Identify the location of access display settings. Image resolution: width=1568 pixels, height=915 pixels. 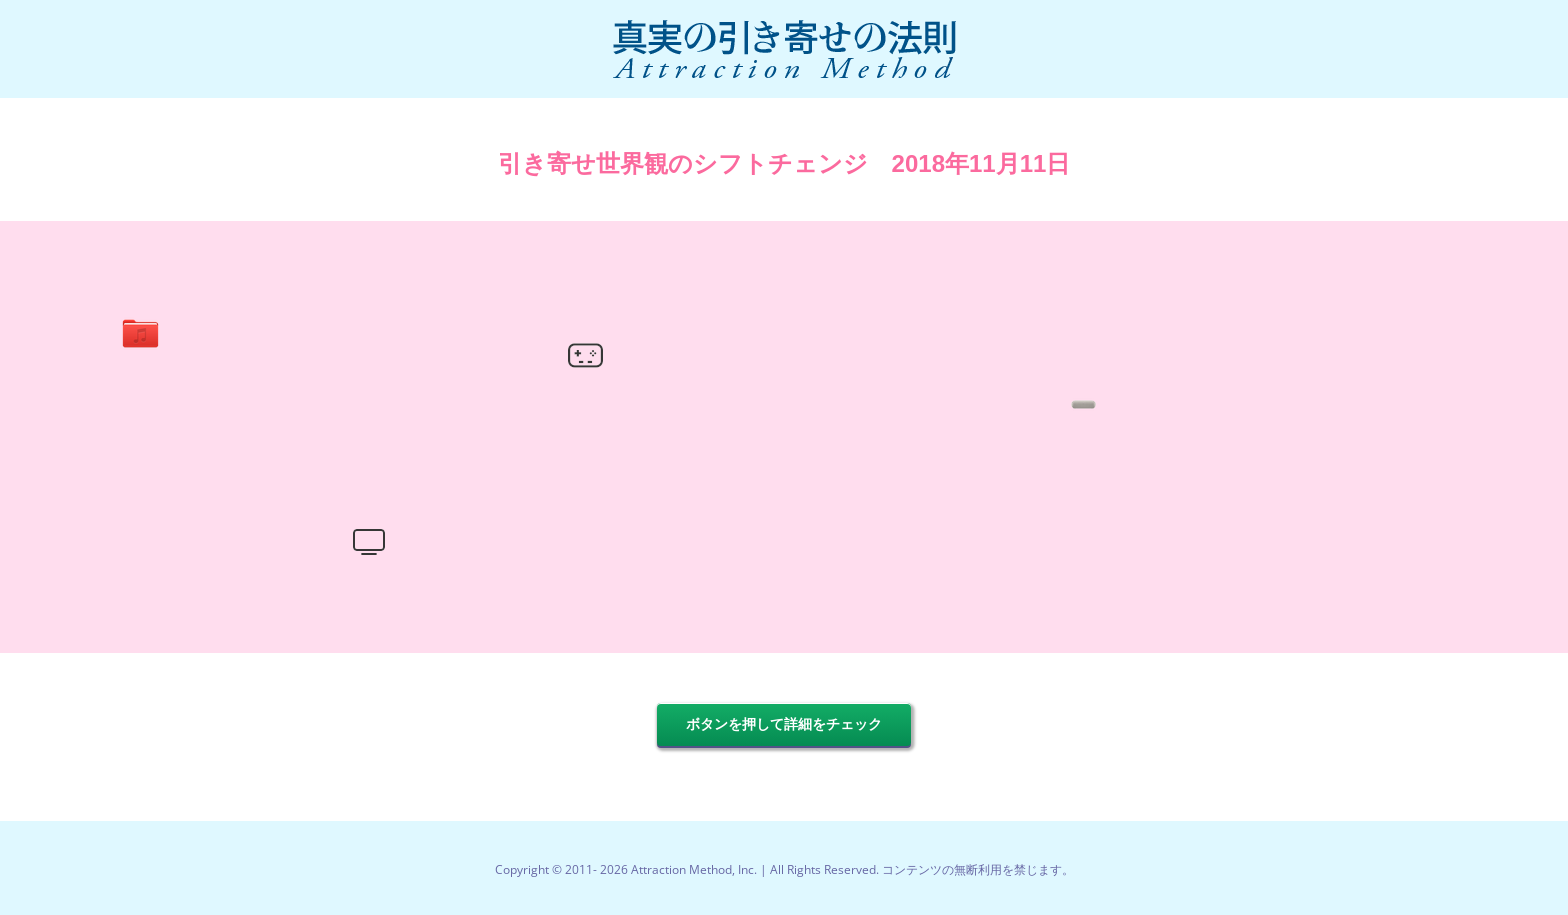
(369, 541).